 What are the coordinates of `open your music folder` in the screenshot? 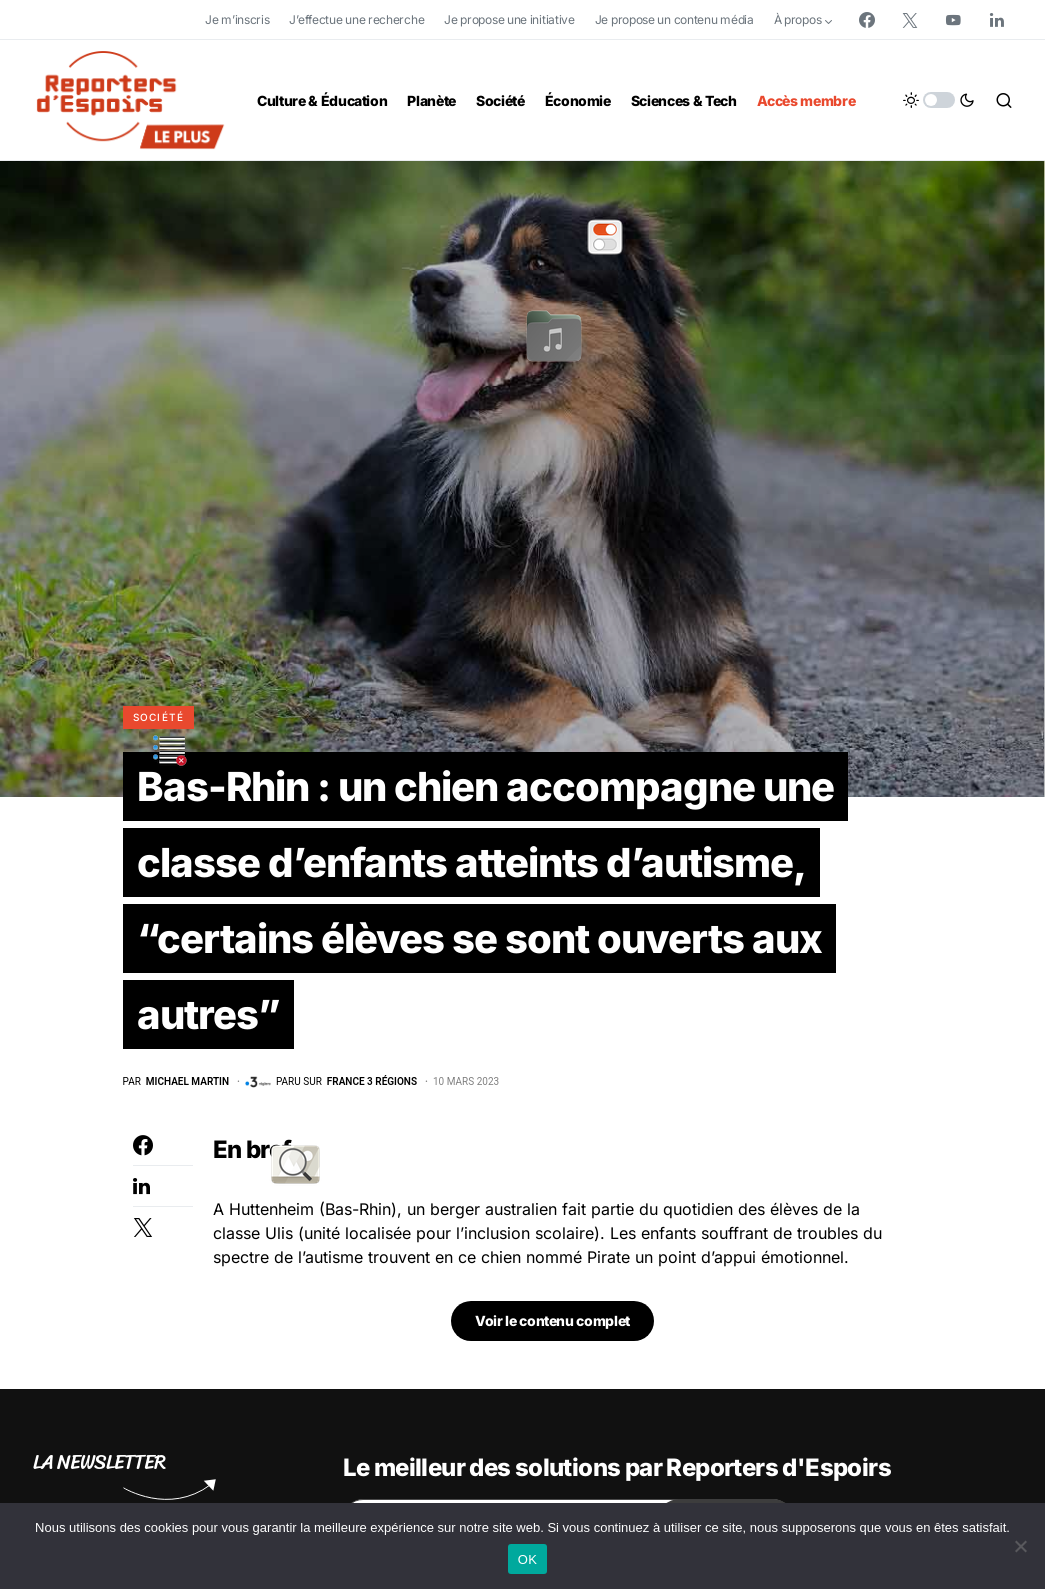 It's located at (554, 336).